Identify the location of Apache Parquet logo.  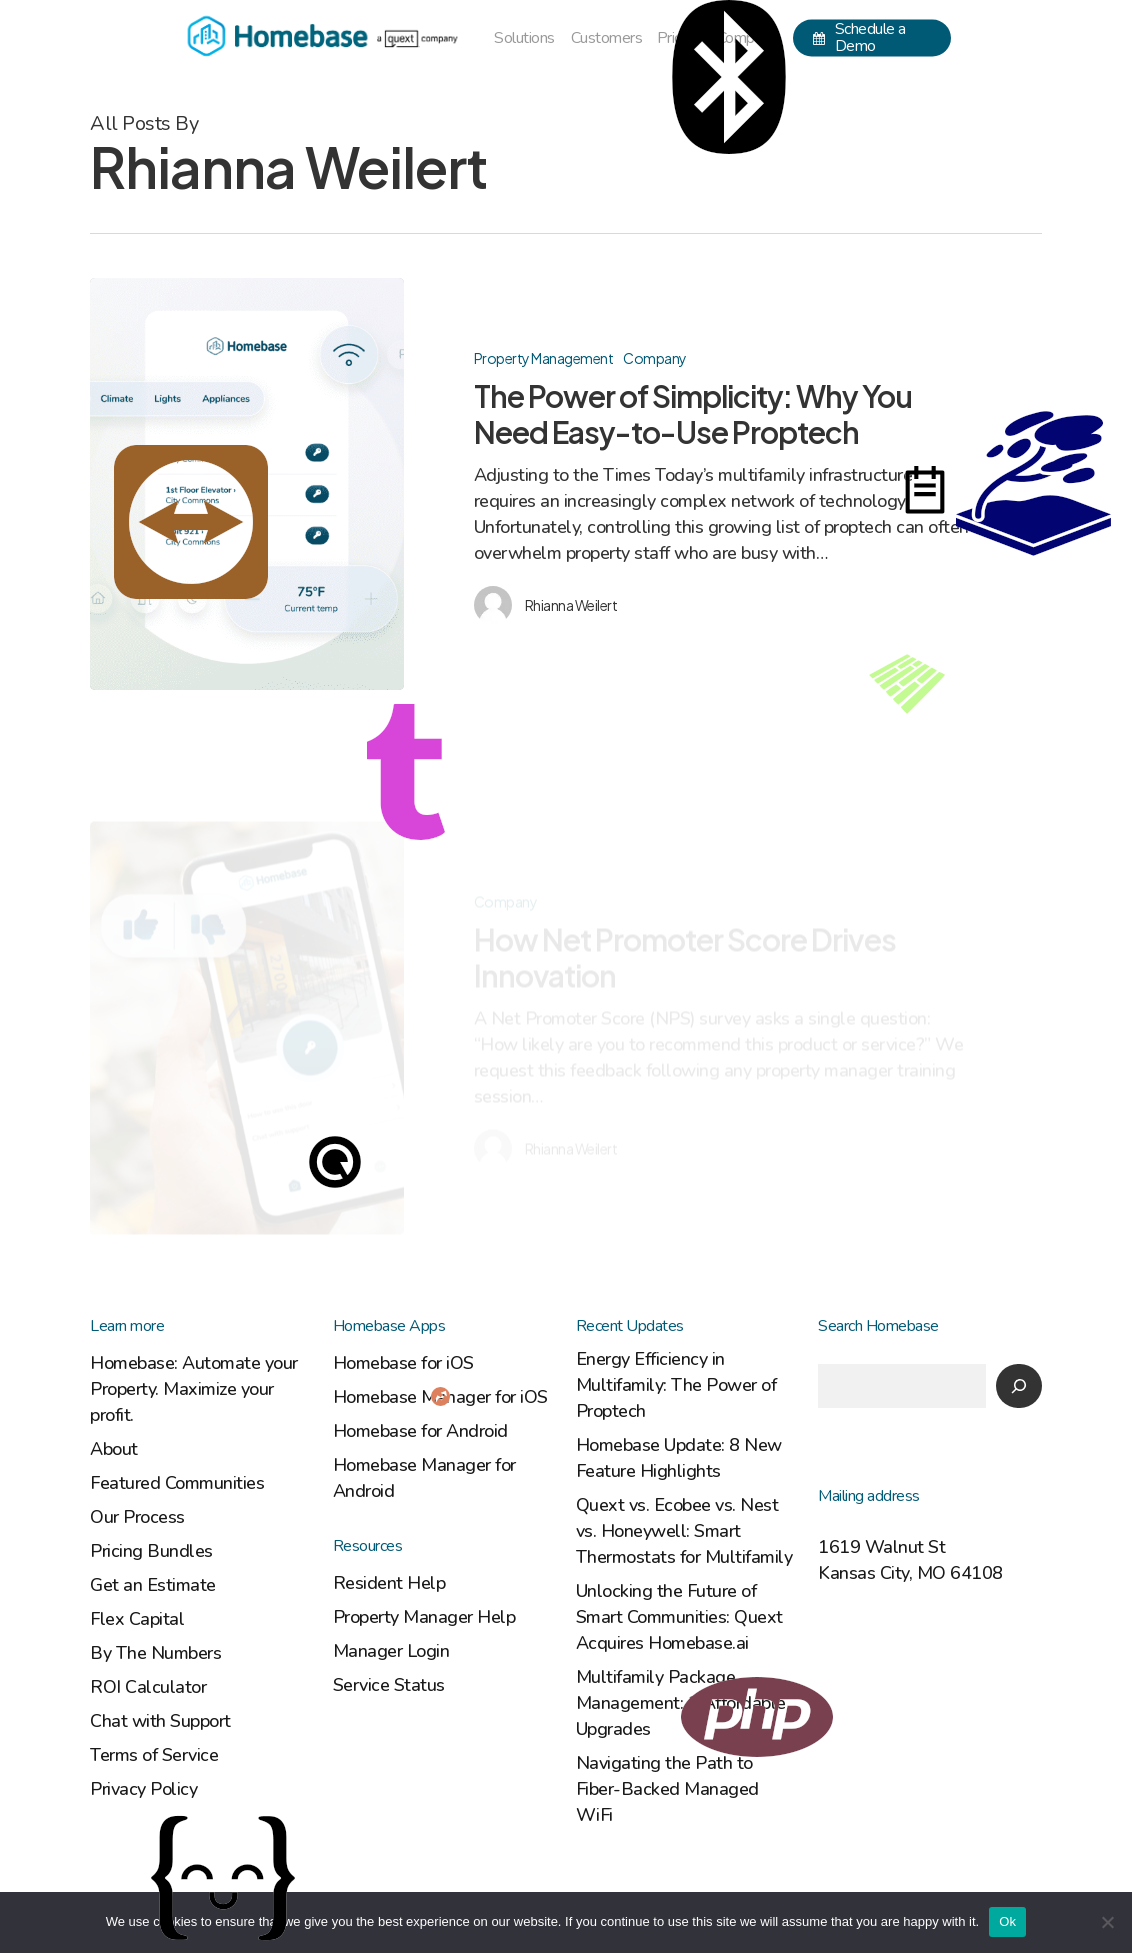
(907, 684).